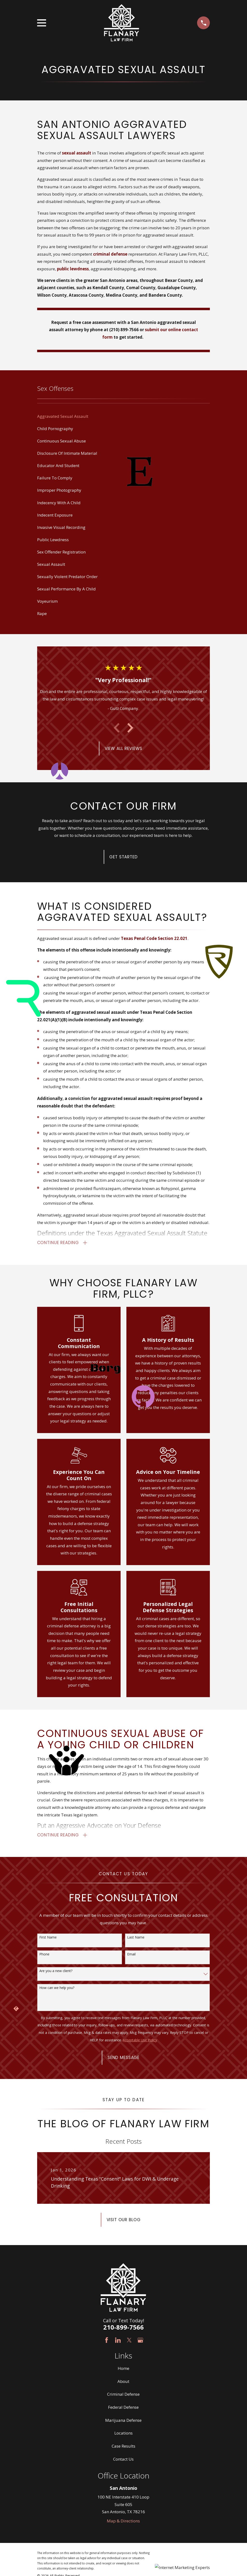 Image resolution: width=247 pixels, height=2576 pixels. What do you see at coordinates (60, 771) in the screenshot?
I see `renren social network logo` at bounding box center [60, 771].